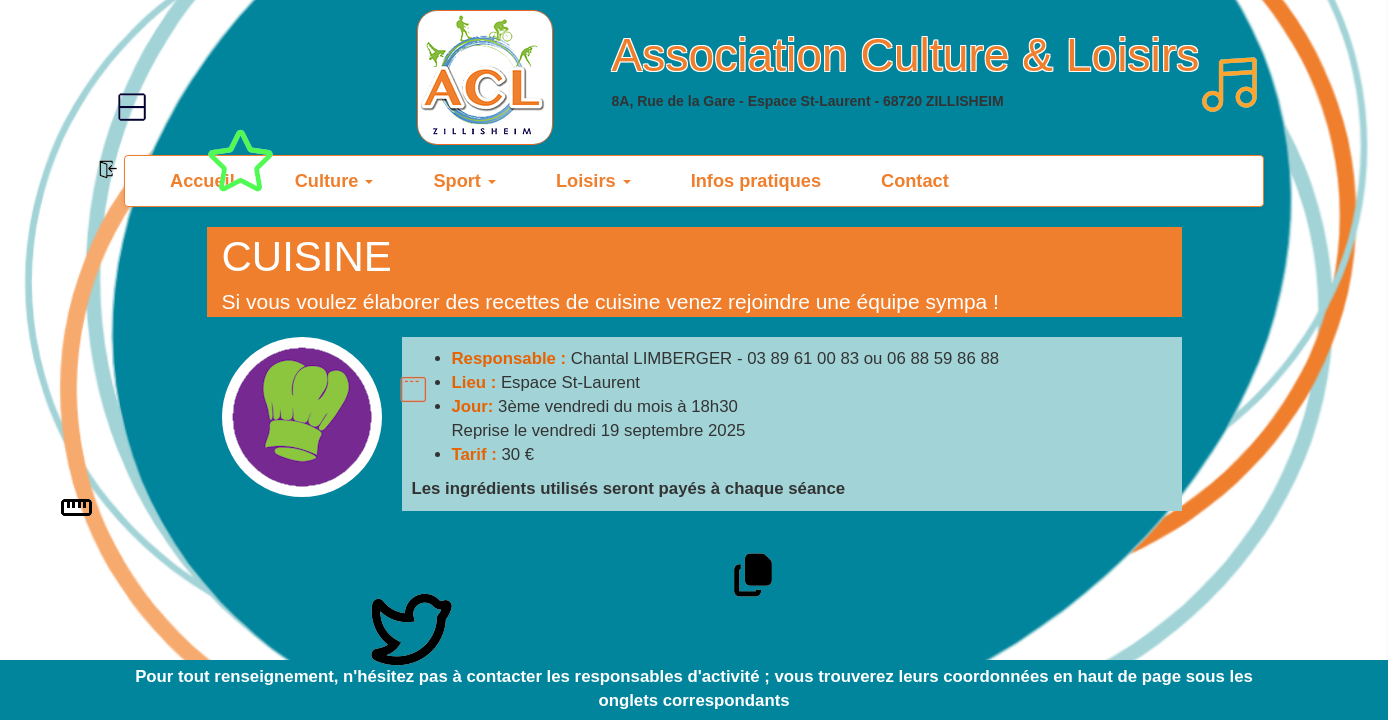  What do you see at coordinates (413, 389) in the screenshot?
I see `toggle the menubar visibility` at bounding box center [413, 389].